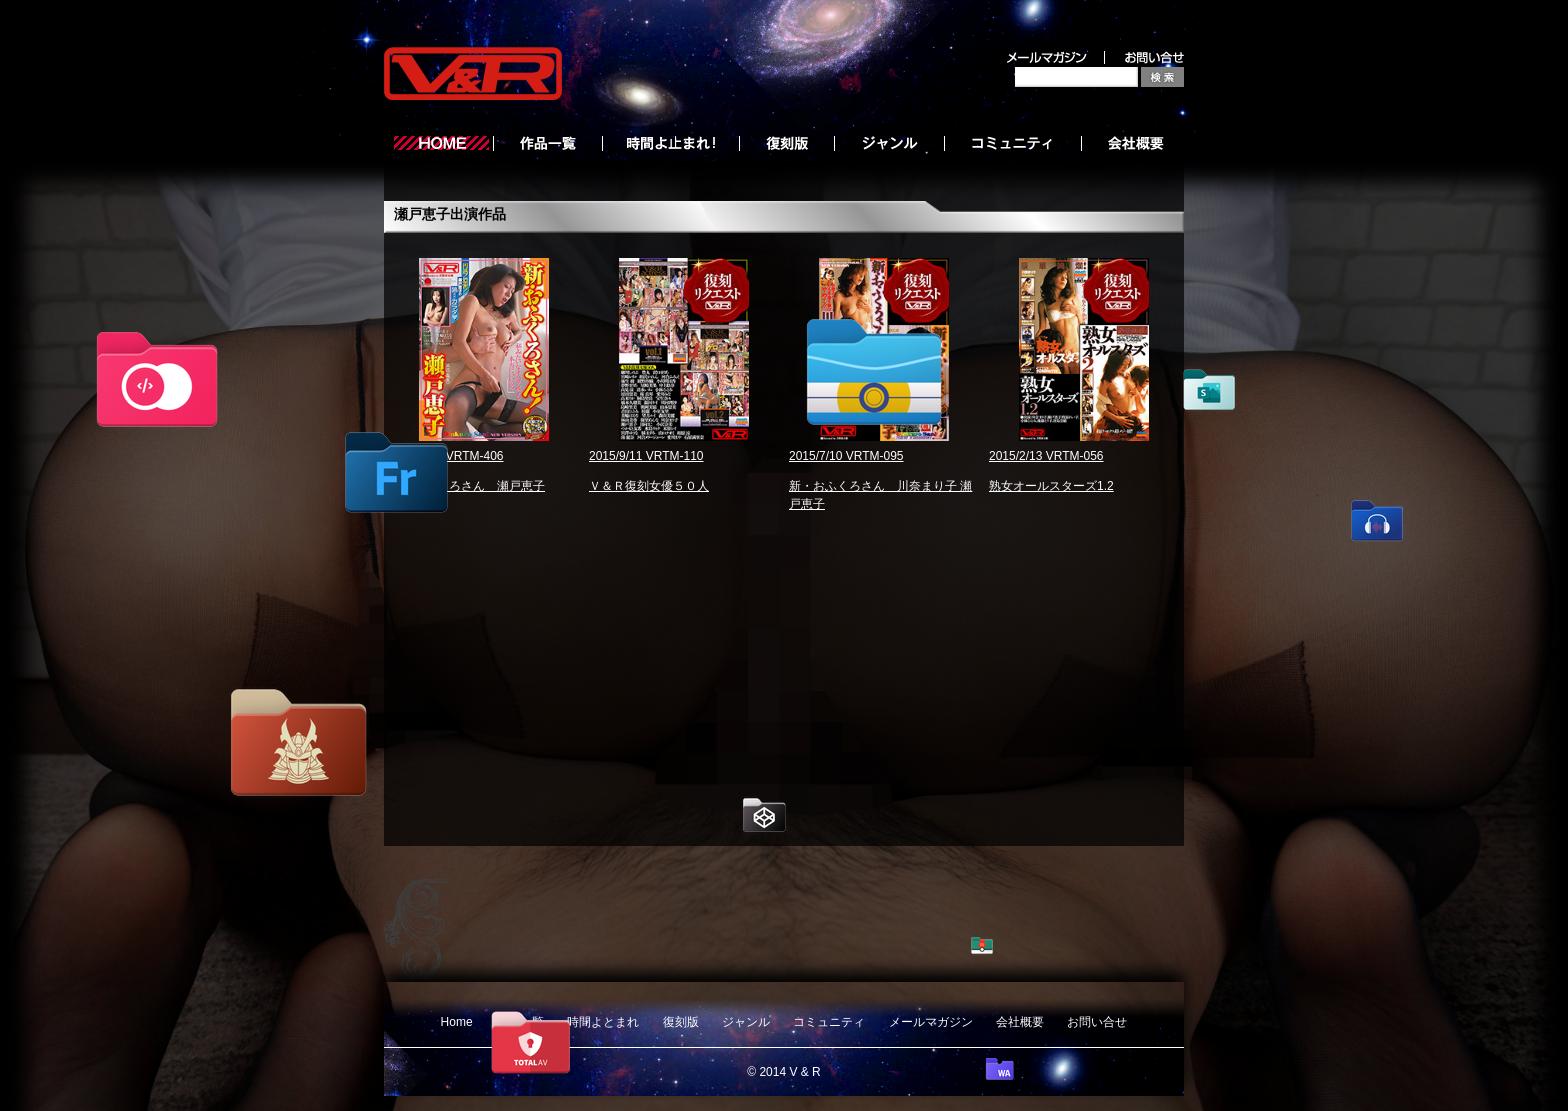  What do you see at coordinates (873, 375) in the screenshot?
I see `open pokémon collection folder` at bounding box center [873, 375].